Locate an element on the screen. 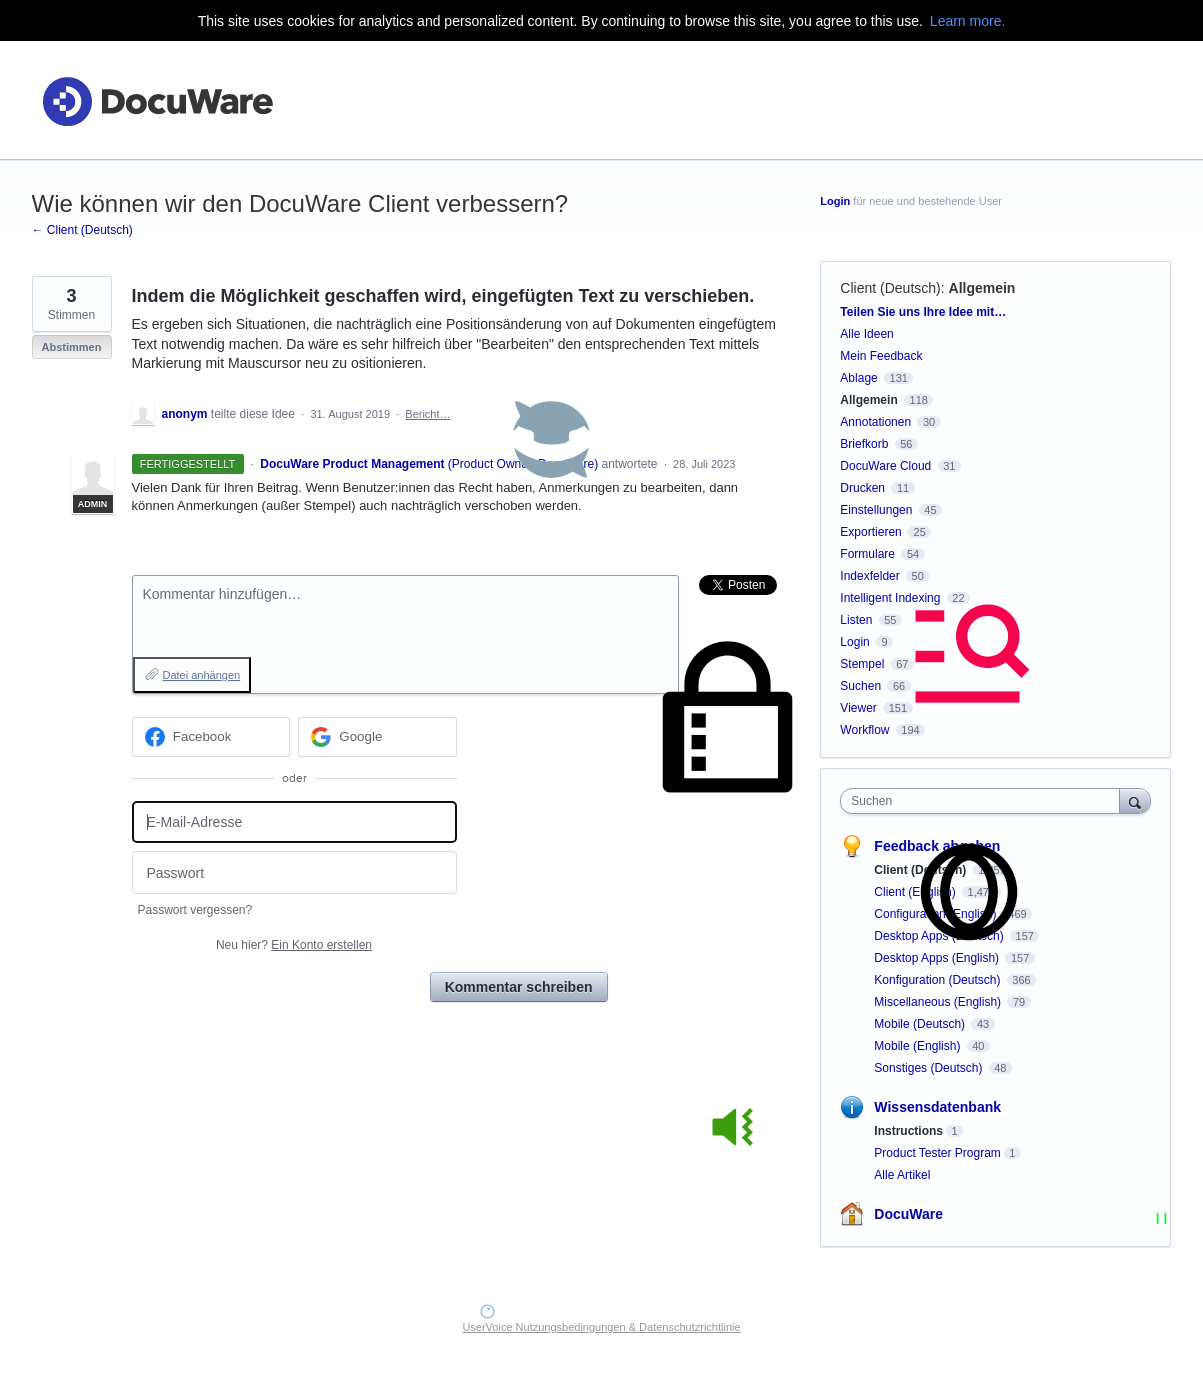 This screenshot has width=1203, height=1373. pause media playback is located at coordinates (1161, 1218).